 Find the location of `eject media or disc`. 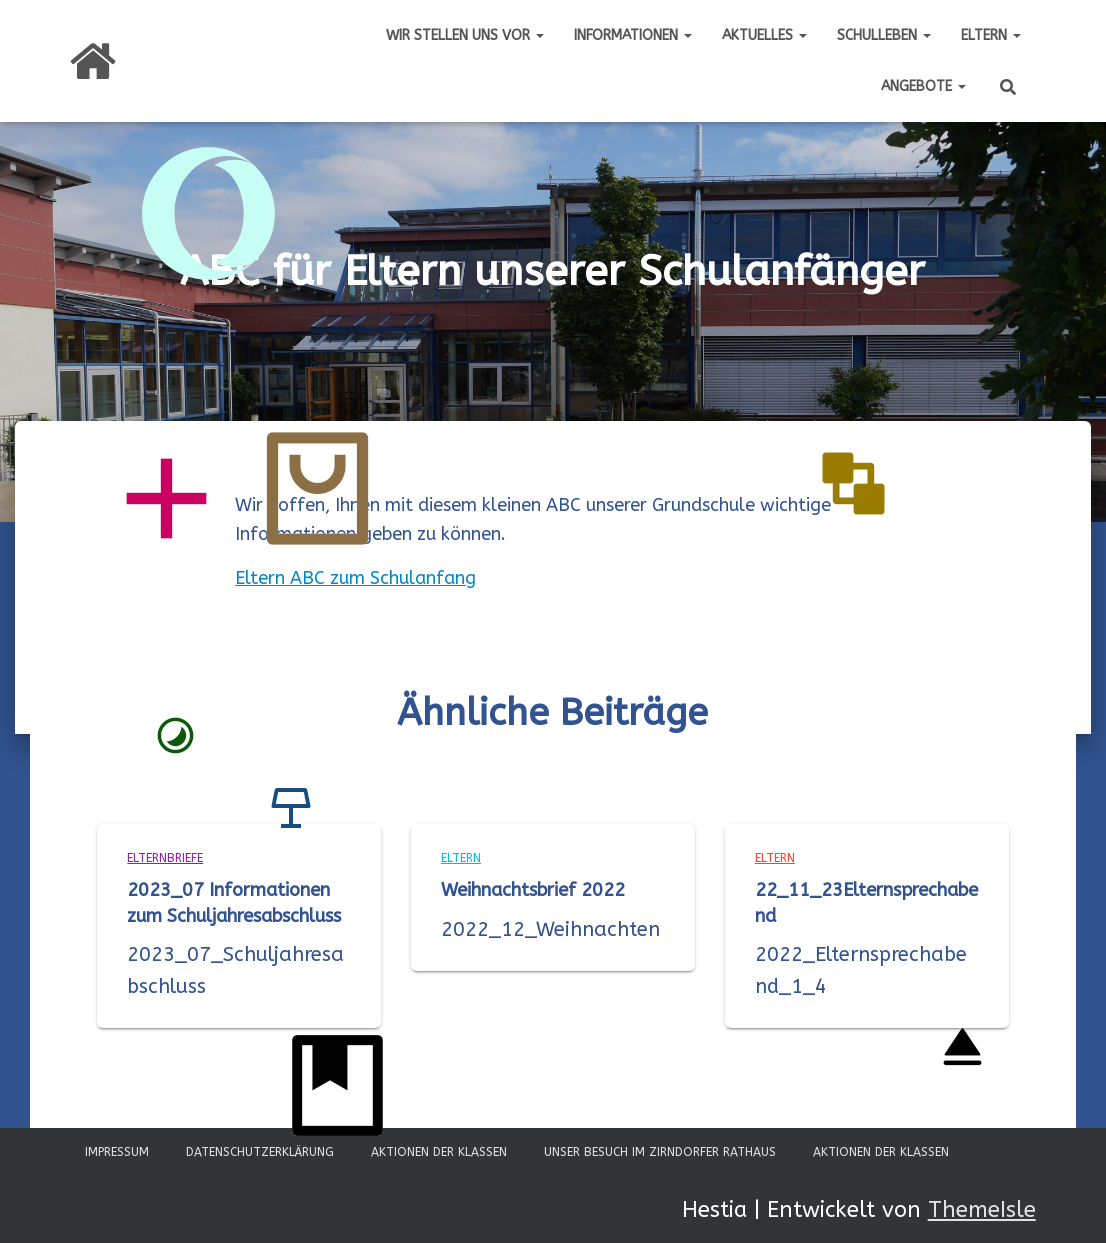

eject media or disc is located at coordinates (962, 1048).